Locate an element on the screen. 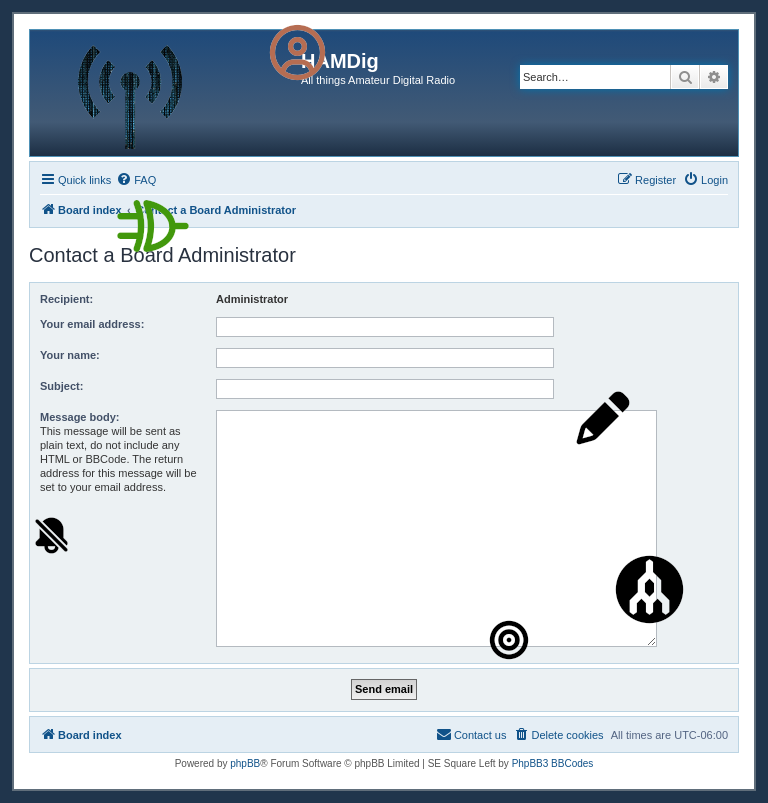  edit content or text is located at coordinates (603, 418).